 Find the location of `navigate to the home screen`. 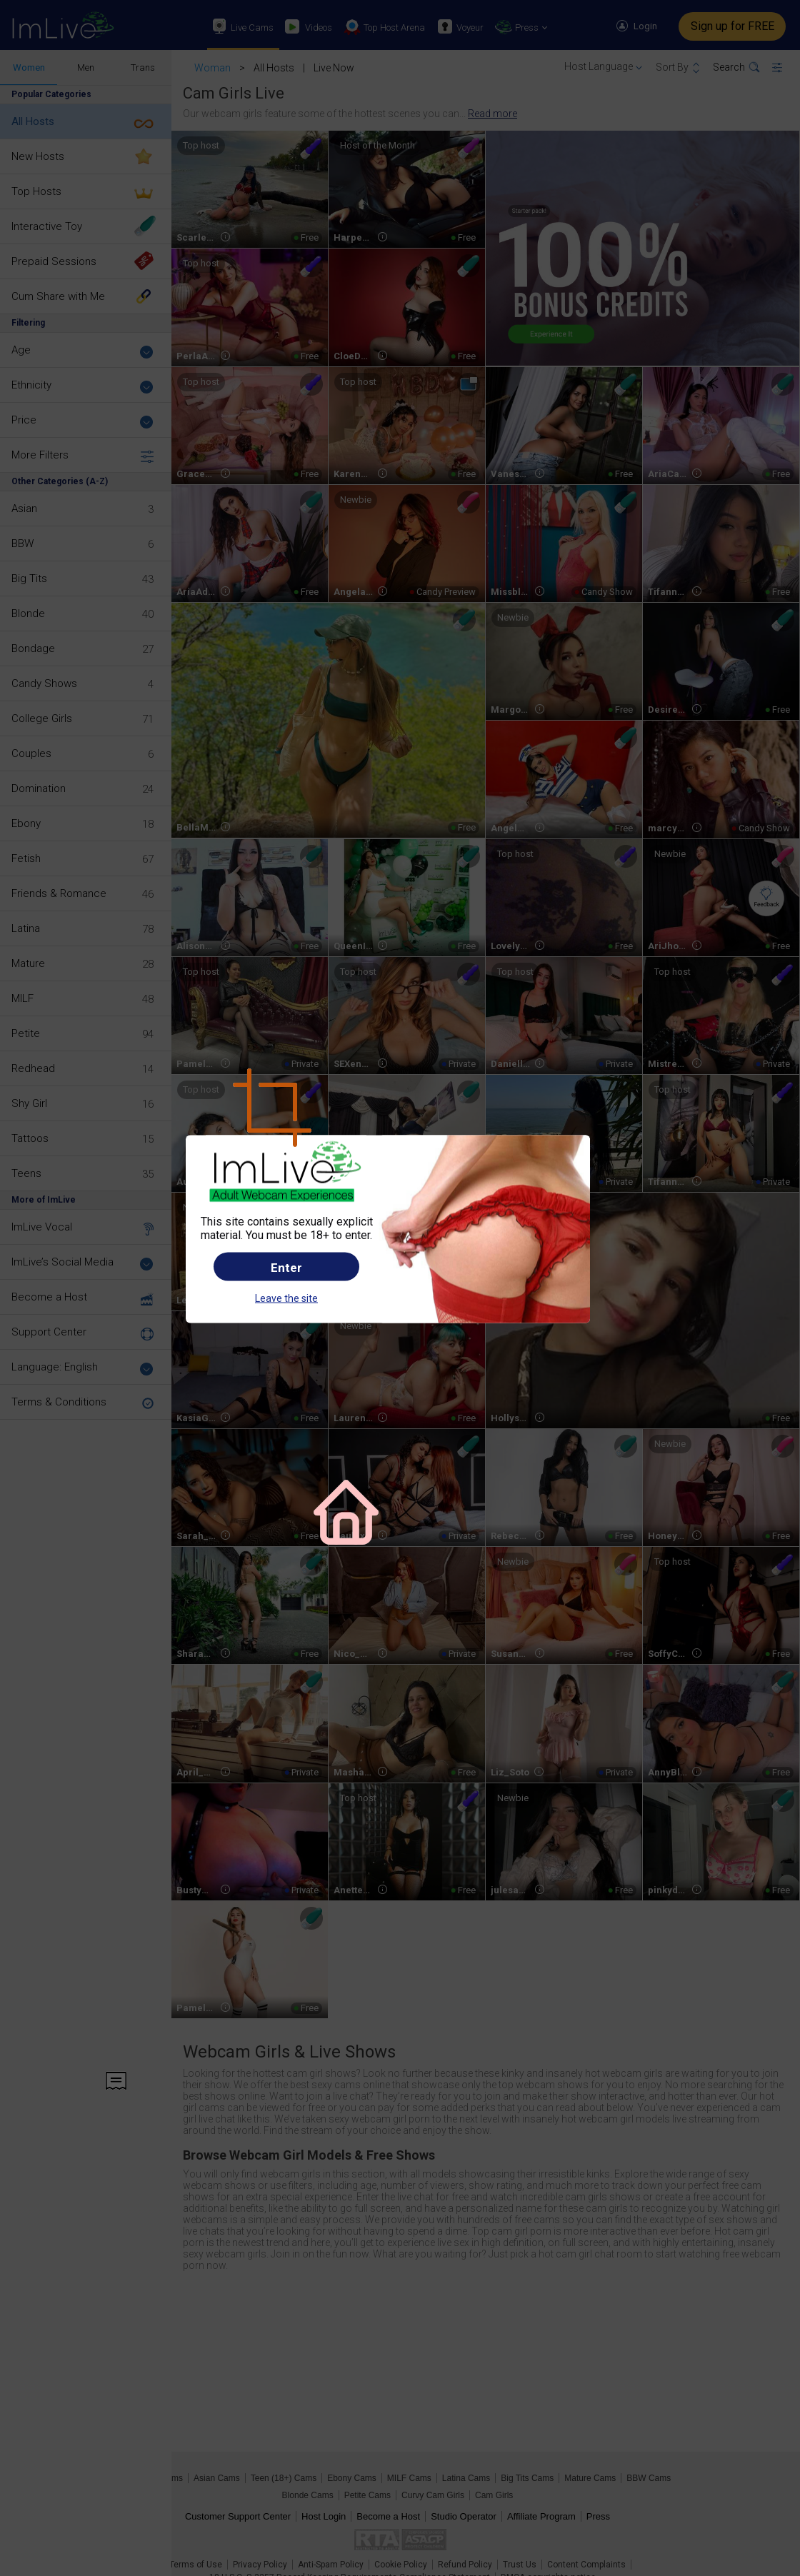

navigate to the home screen is located at coordinates (346, 1512).